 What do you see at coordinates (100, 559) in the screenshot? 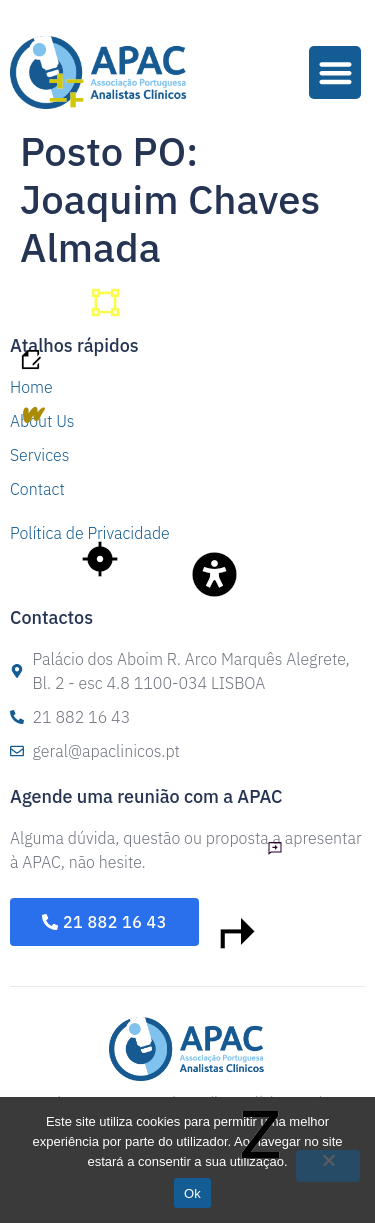
I see `center or focus on current location` at bounding box center [100, 559].